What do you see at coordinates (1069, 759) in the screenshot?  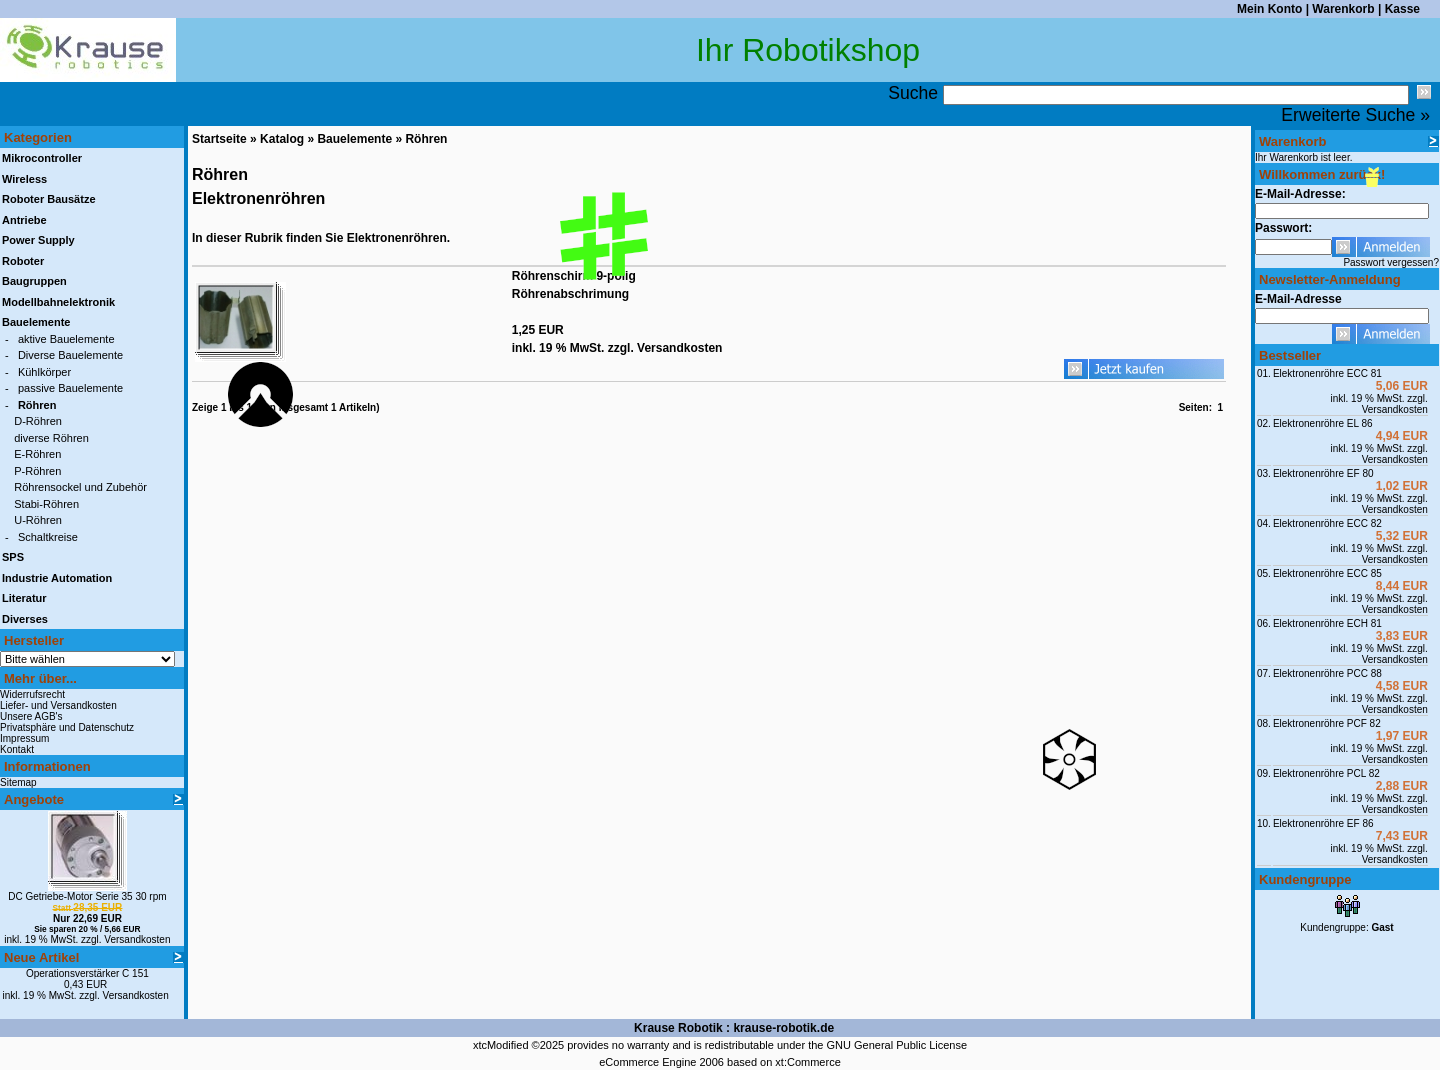 I see `semantic-release automation tool logo` at bounding box center [1069, 759].